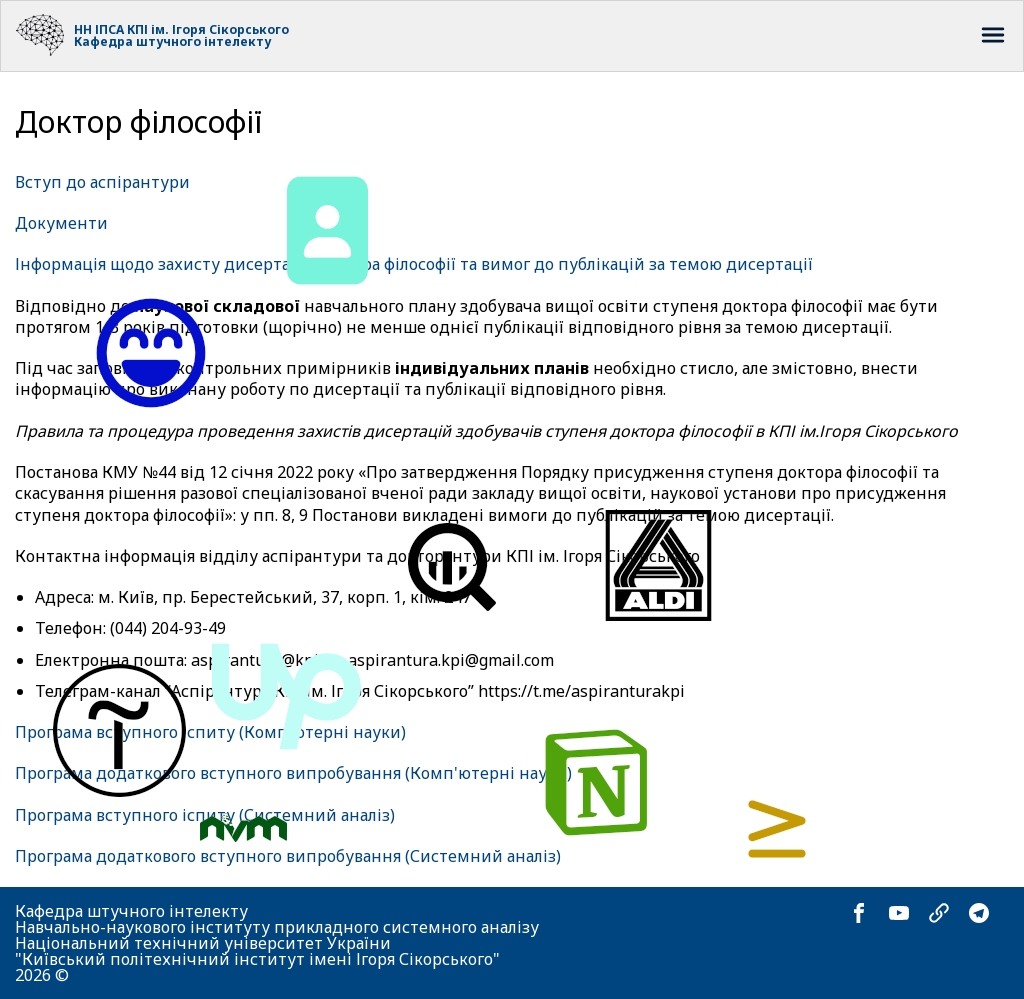 This screenshot has height=999, width=1024. I want to click on access Google BigQuery data warehouse, so click(452, 567).